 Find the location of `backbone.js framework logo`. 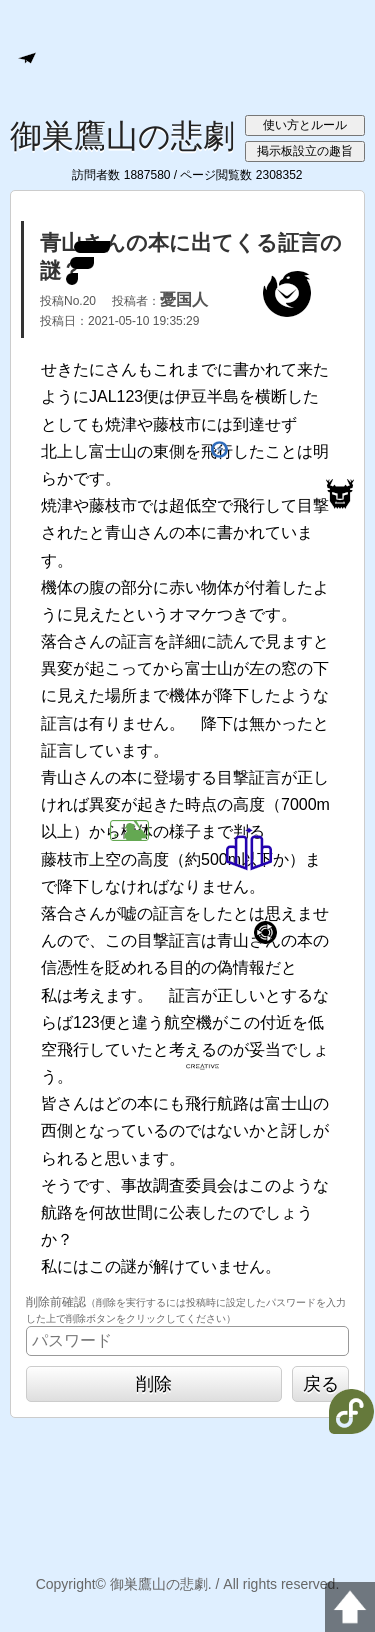

backbone.js framework logo is located at coordinates (249, 849).